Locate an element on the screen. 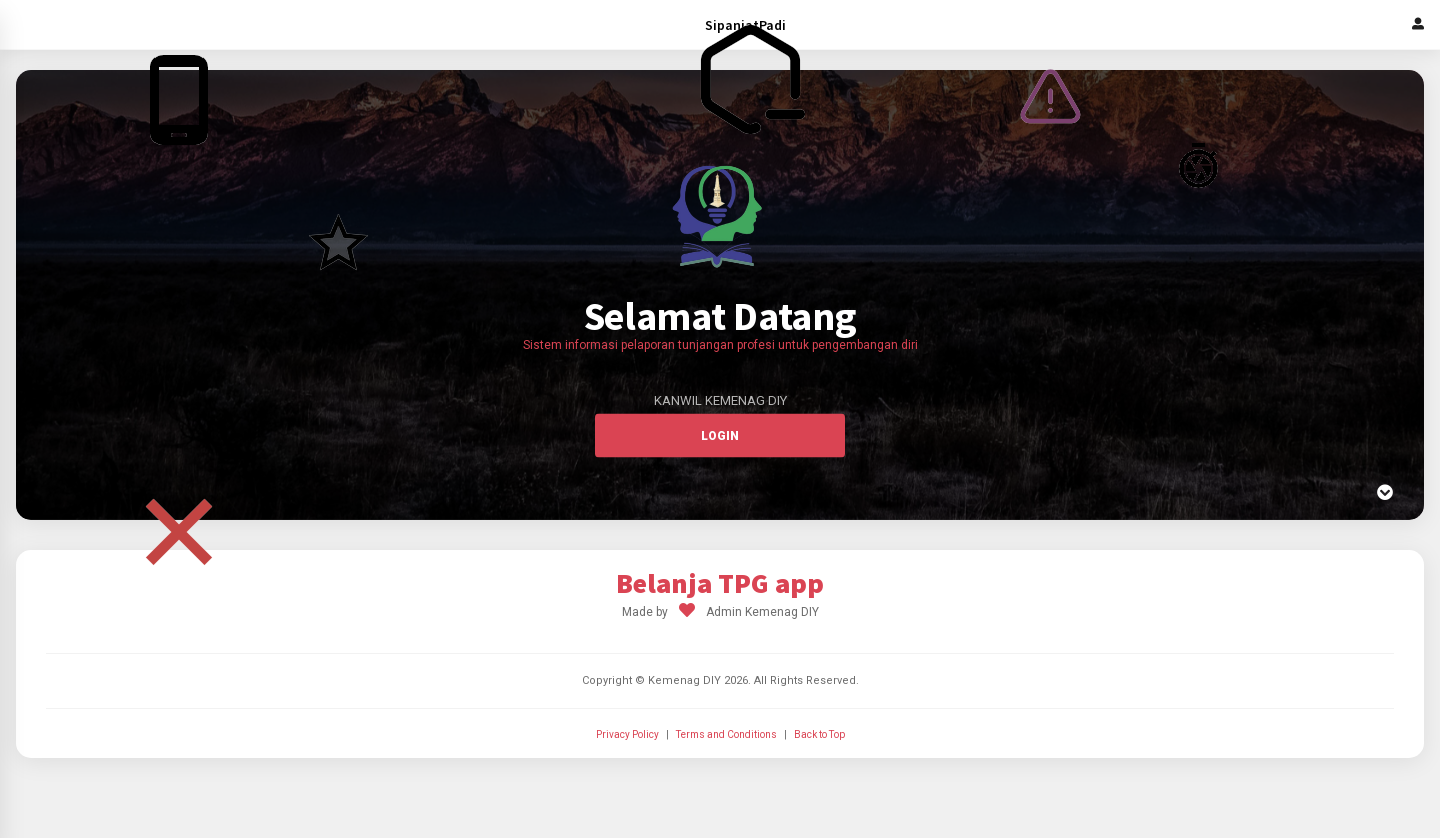  add item to favorites is located at coordinates (338, 243).